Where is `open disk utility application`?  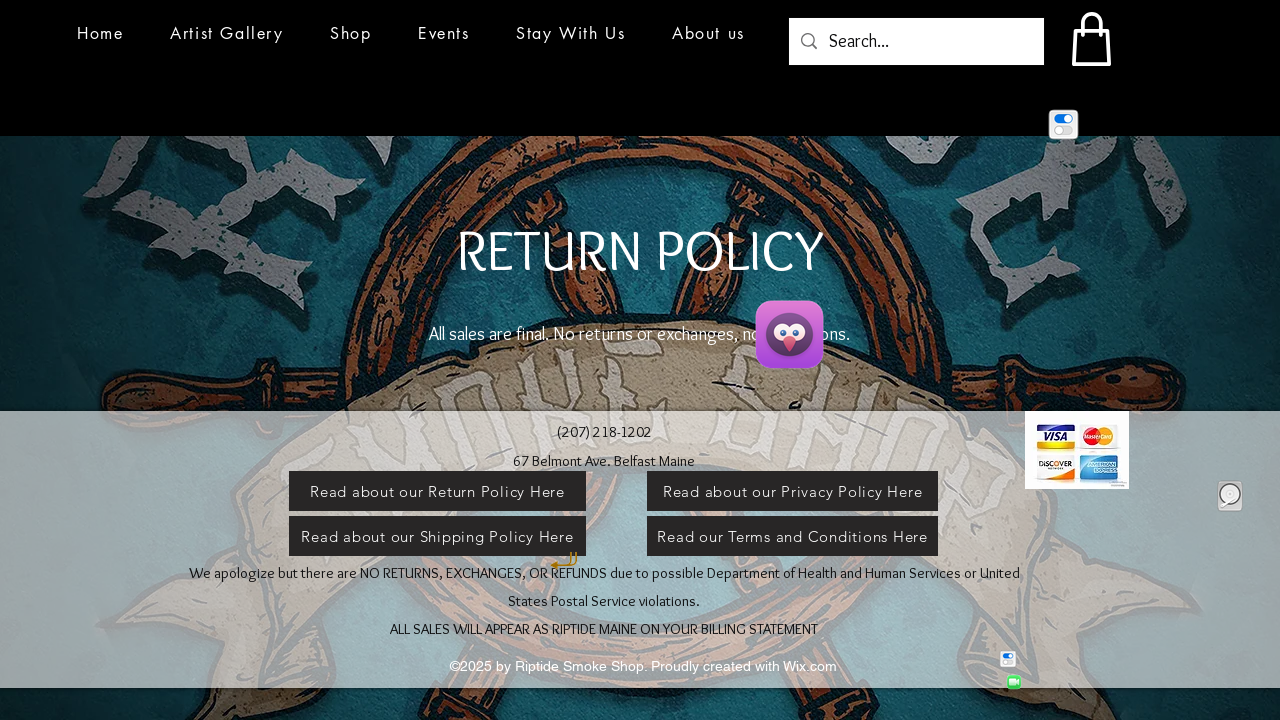 open disk utility application is located at coordinates (1230, 496).